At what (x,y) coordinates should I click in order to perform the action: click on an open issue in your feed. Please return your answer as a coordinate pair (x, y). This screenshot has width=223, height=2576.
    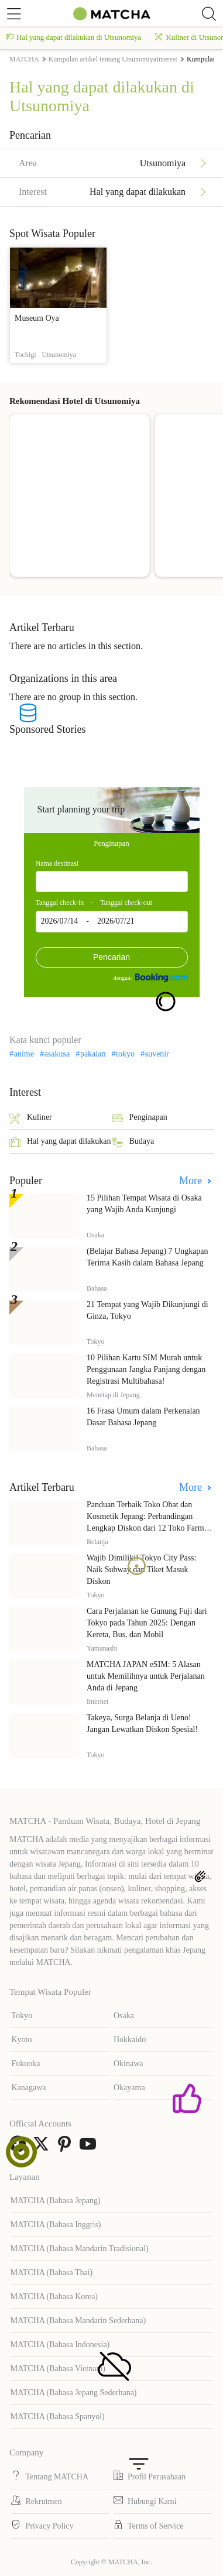
    Looking at the image, I should click on (21, 2152).